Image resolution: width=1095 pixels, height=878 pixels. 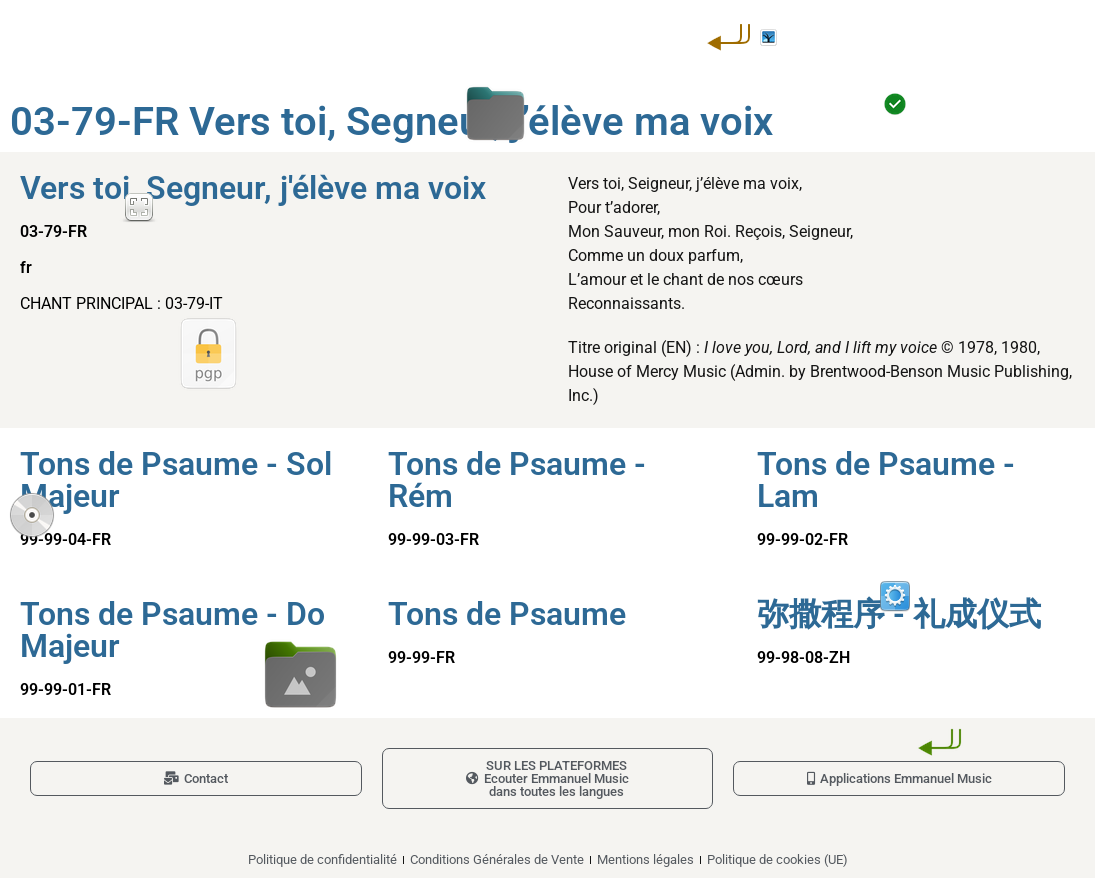 I want to click on open shotwell photo manager, so click(x=768, y=37).